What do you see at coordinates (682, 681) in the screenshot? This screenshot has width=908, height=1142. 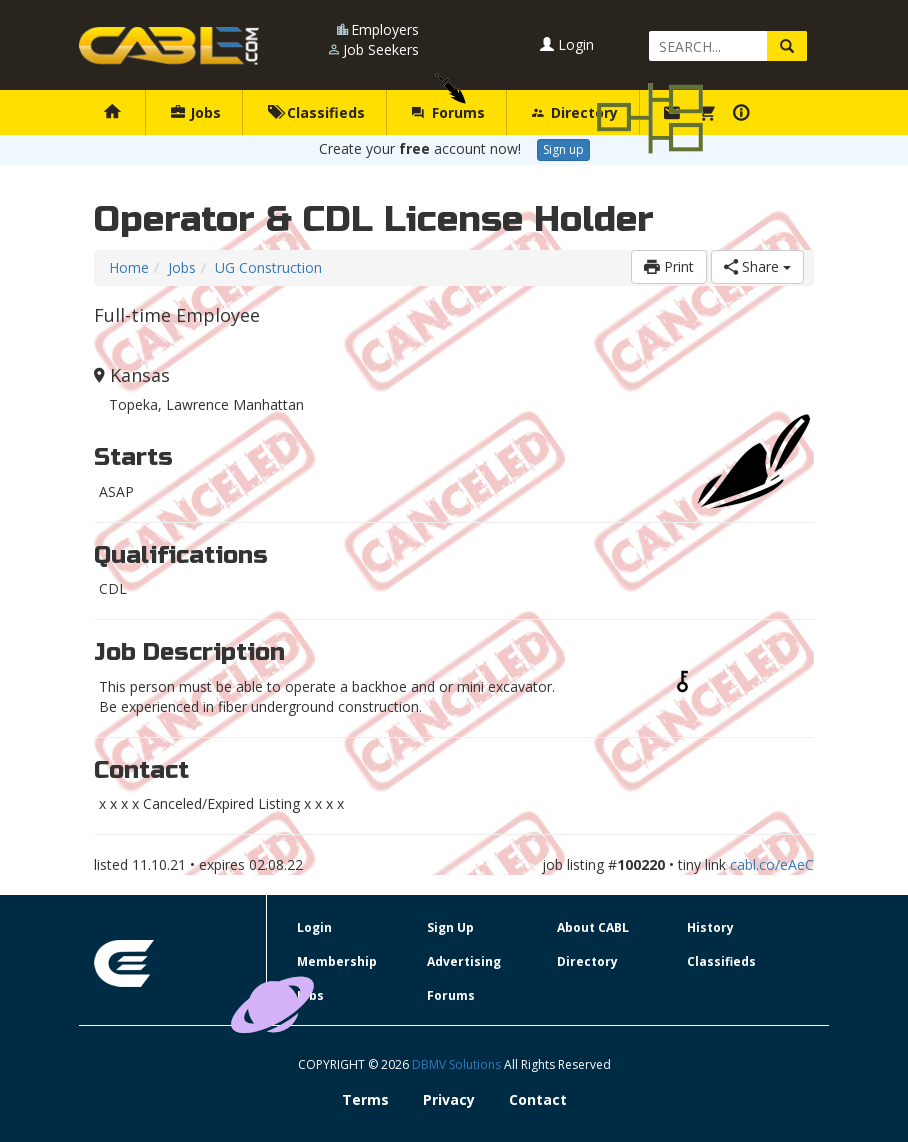 I see `unlock a feature or access restricted content` at bounding box center [682, 681].